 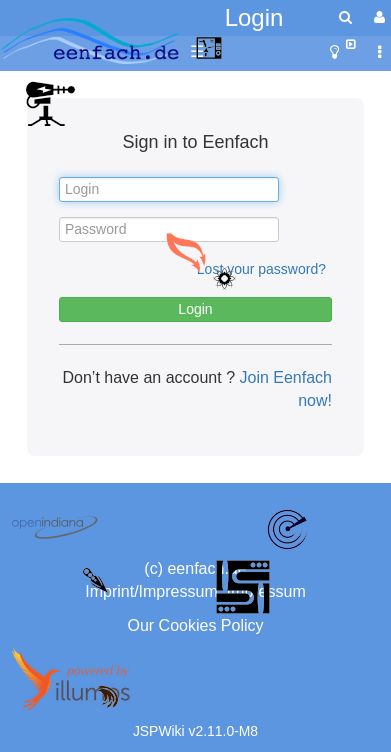 I want to click on abstract game logo or brand mark, so click(x=243, y=587).